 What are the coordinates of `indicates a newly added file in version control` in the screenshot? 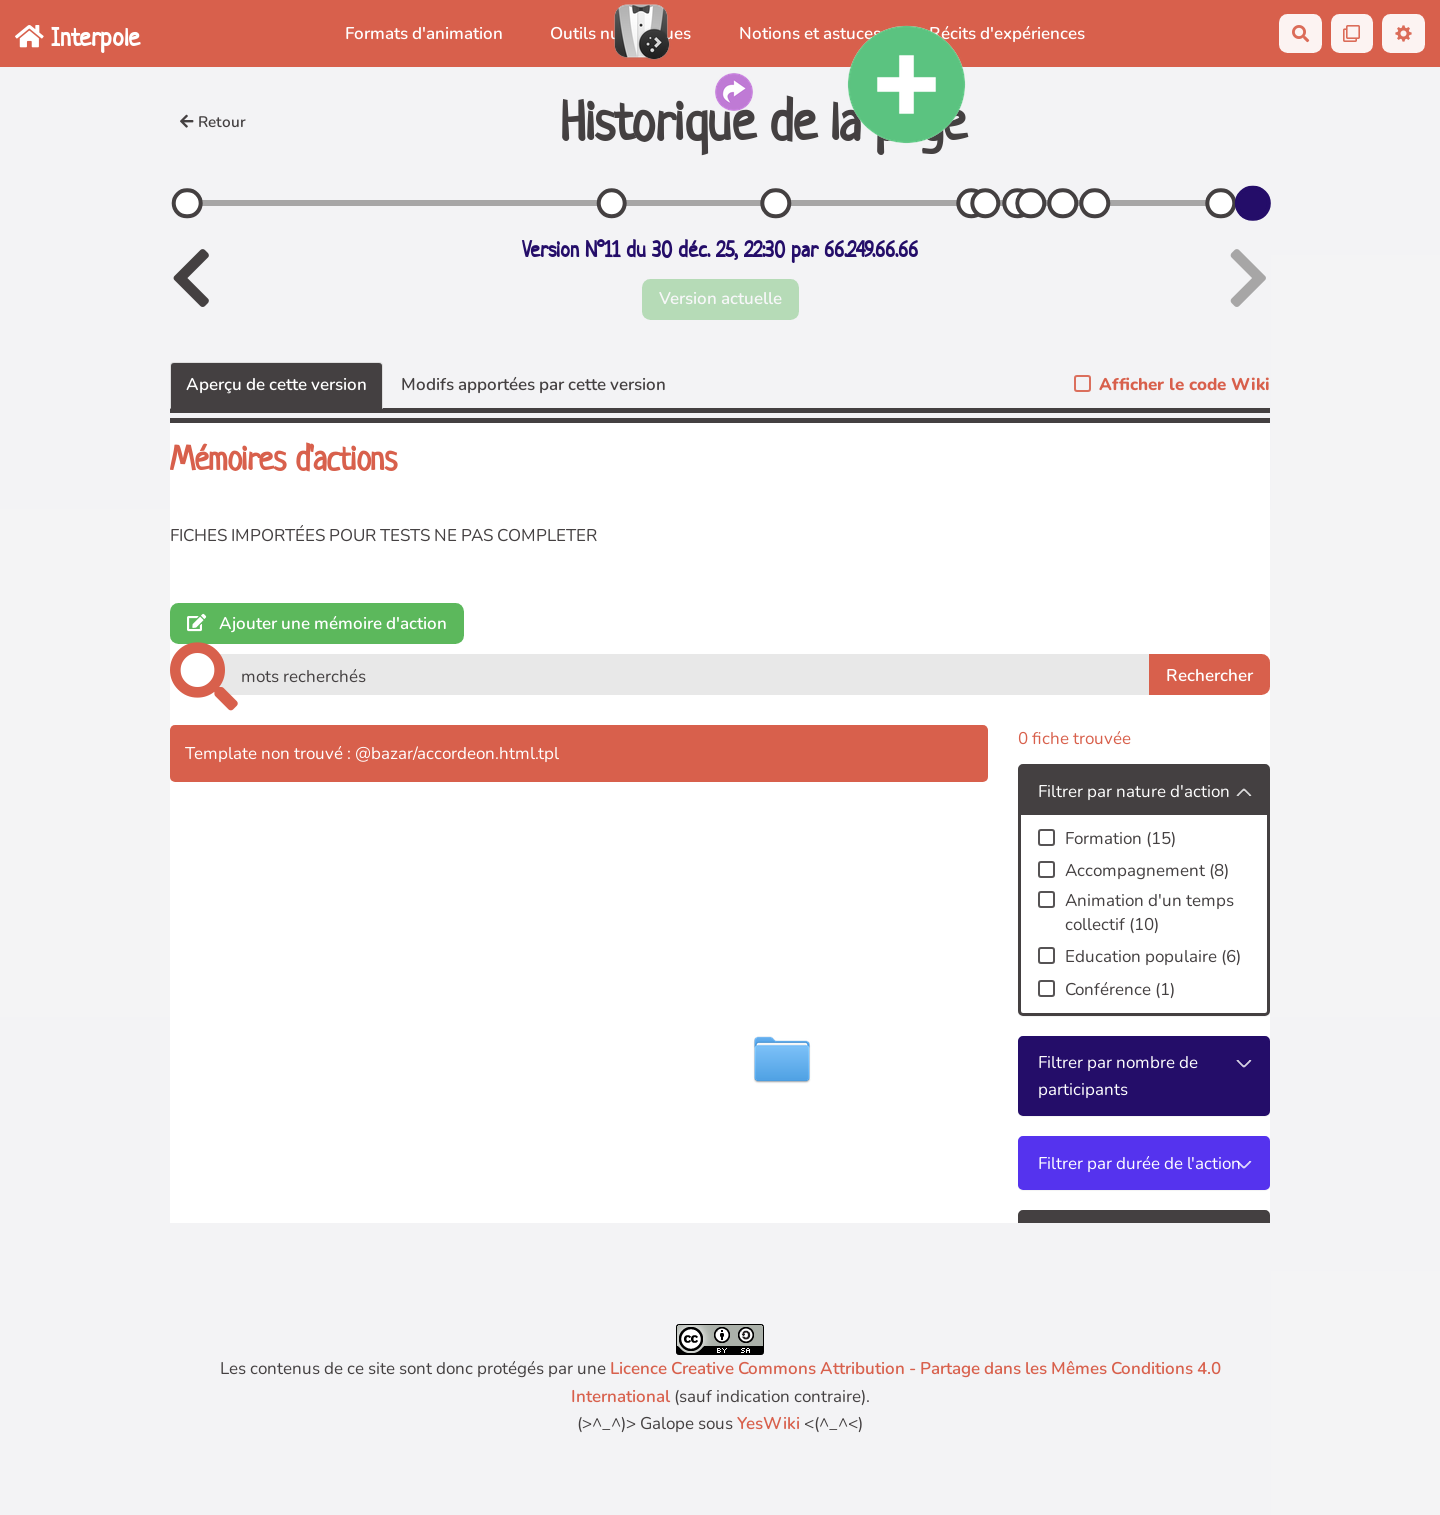 It's located at (906, 84).